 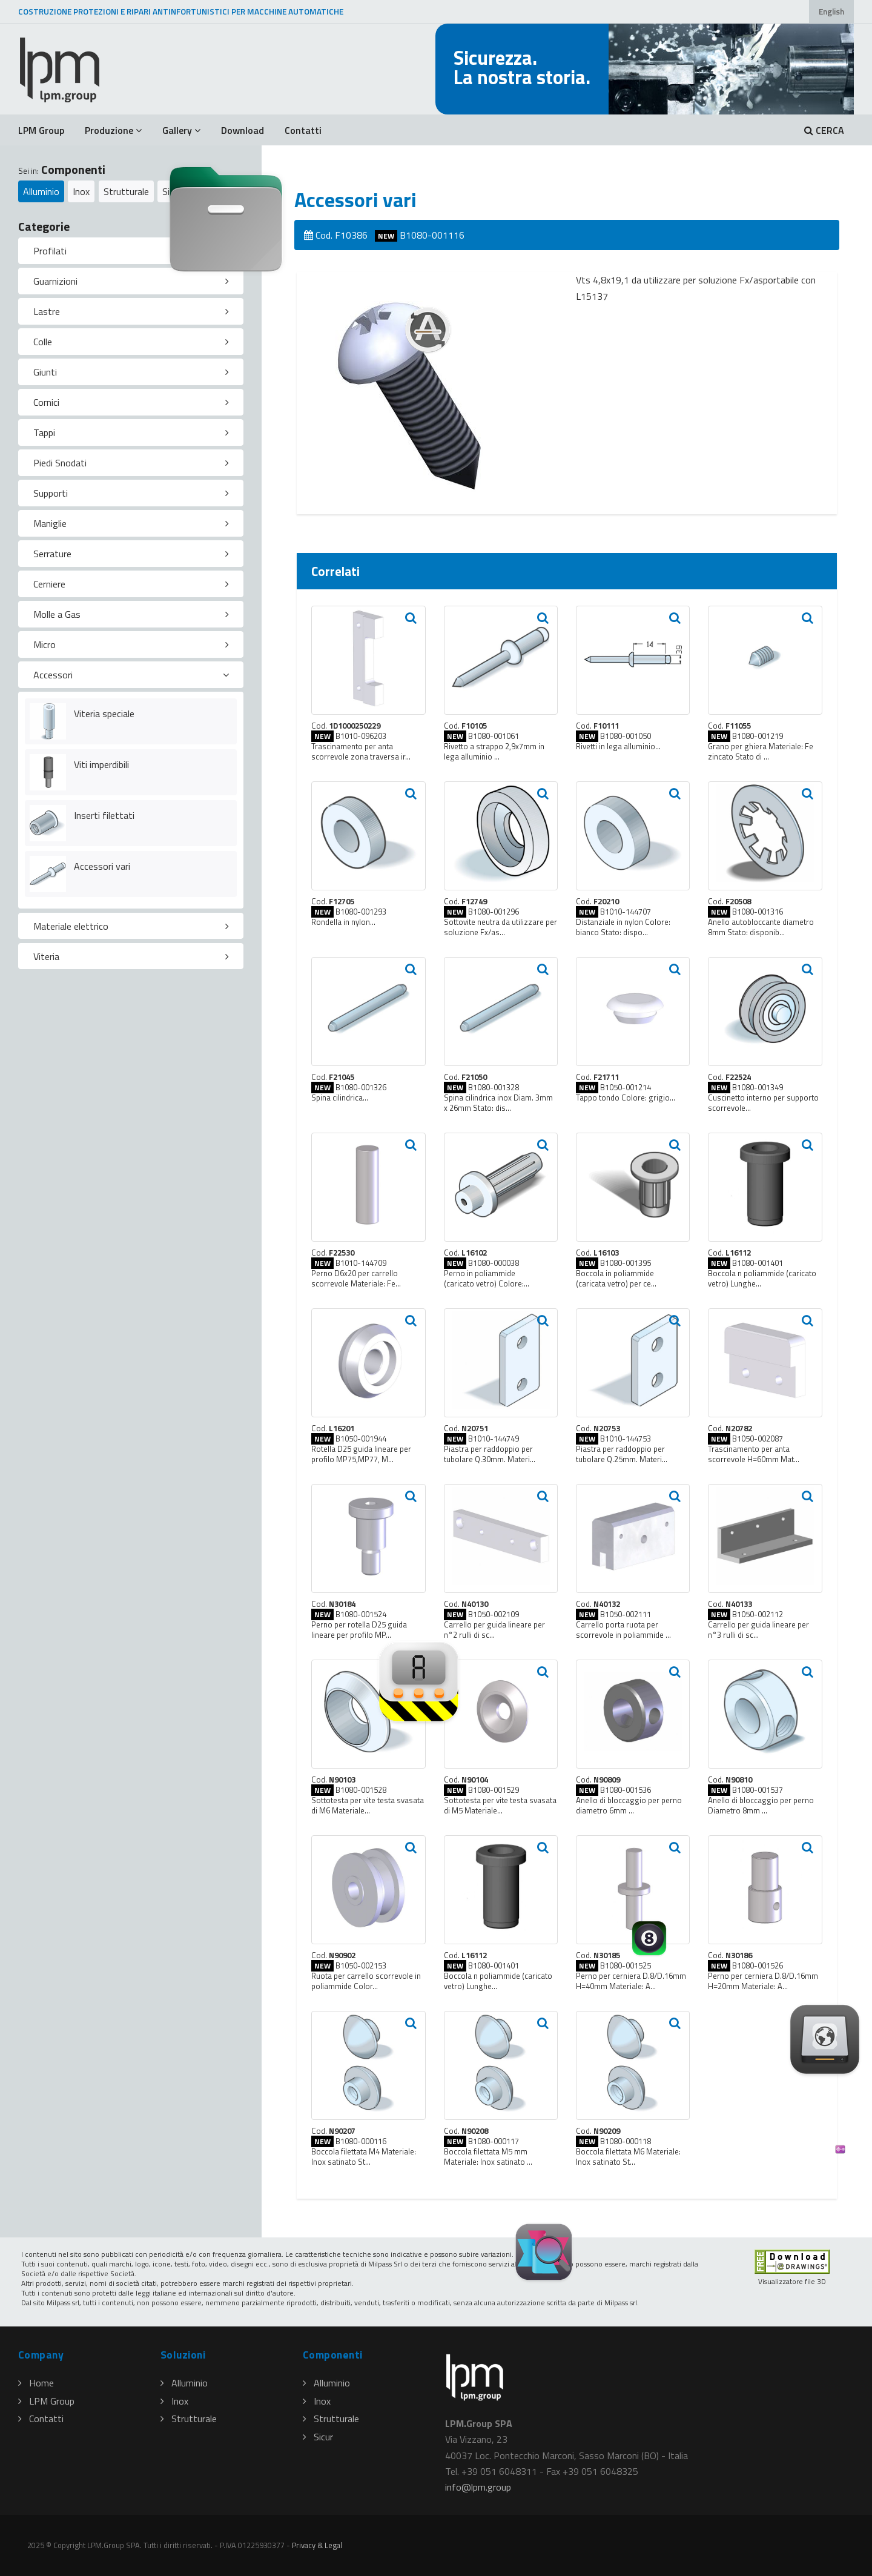 What do you see at coordinates (840, 2149) in the screenshot?
I see `open sound recorder app` at bounding box center [840, 2149].